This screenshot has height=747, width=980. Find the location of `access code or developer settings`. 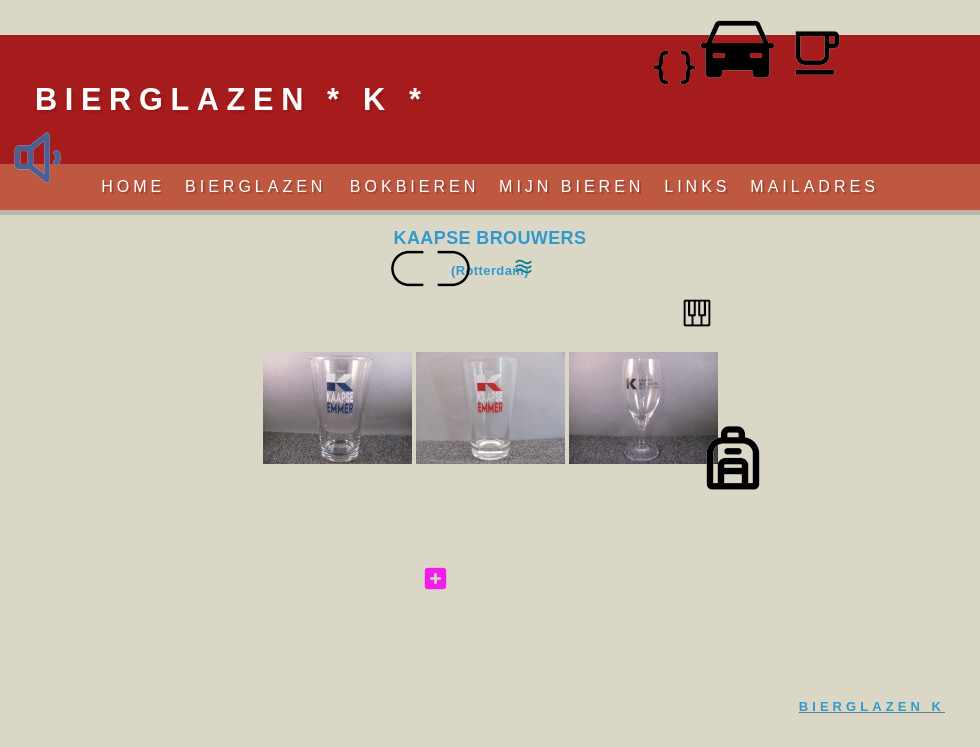

access code or developer settings is located at coordinates (674, 67).